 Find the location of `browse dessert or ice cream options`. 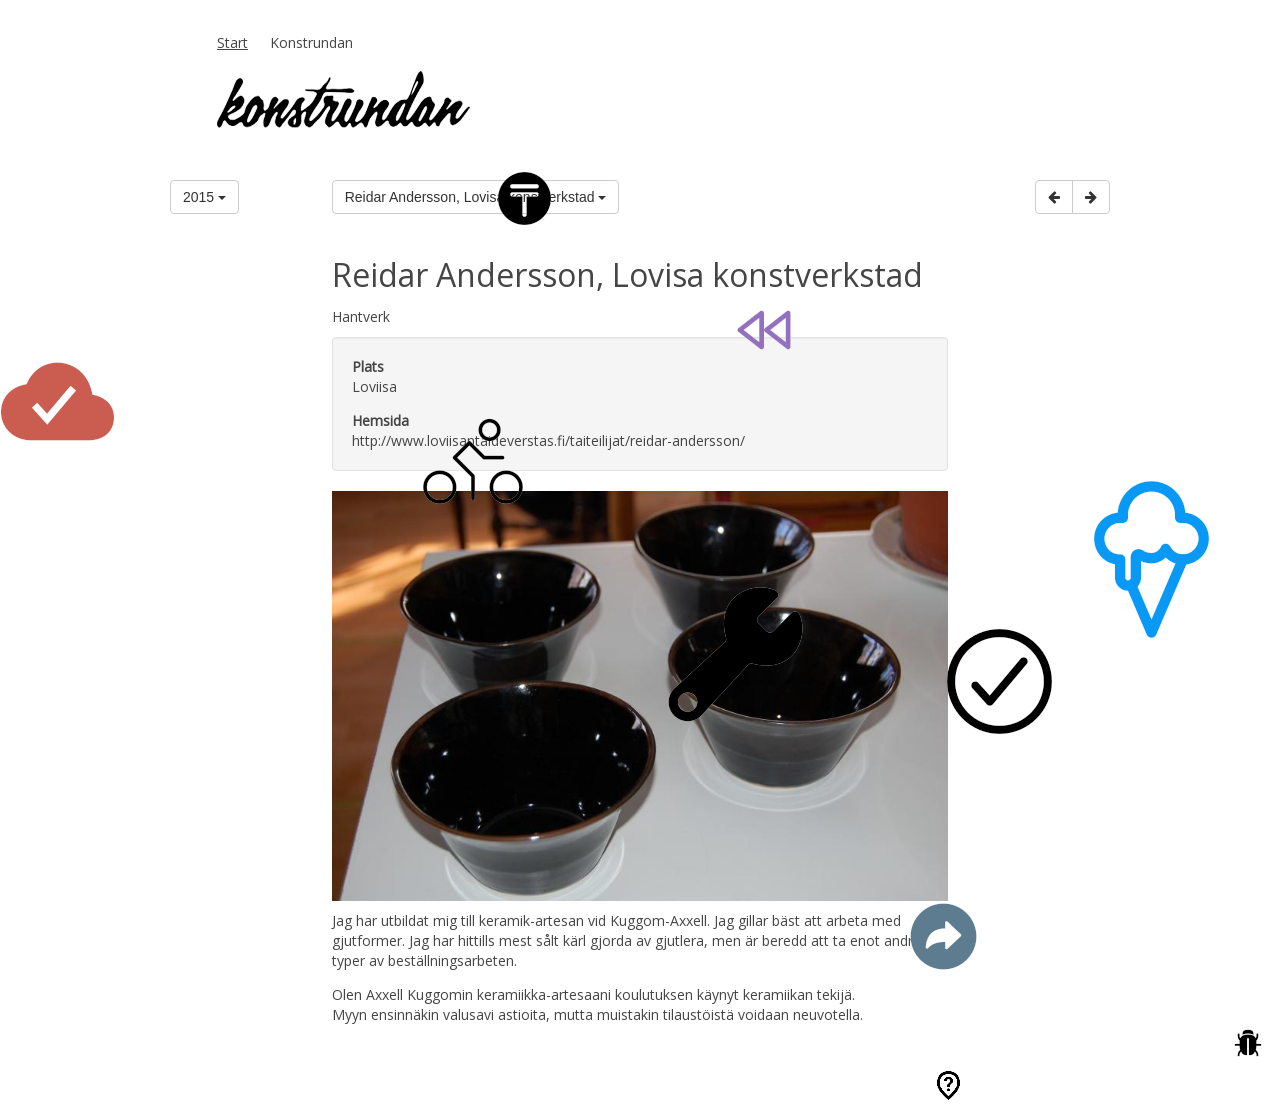

browse dessert or ice cream options is located at coordinates (1151, 559).